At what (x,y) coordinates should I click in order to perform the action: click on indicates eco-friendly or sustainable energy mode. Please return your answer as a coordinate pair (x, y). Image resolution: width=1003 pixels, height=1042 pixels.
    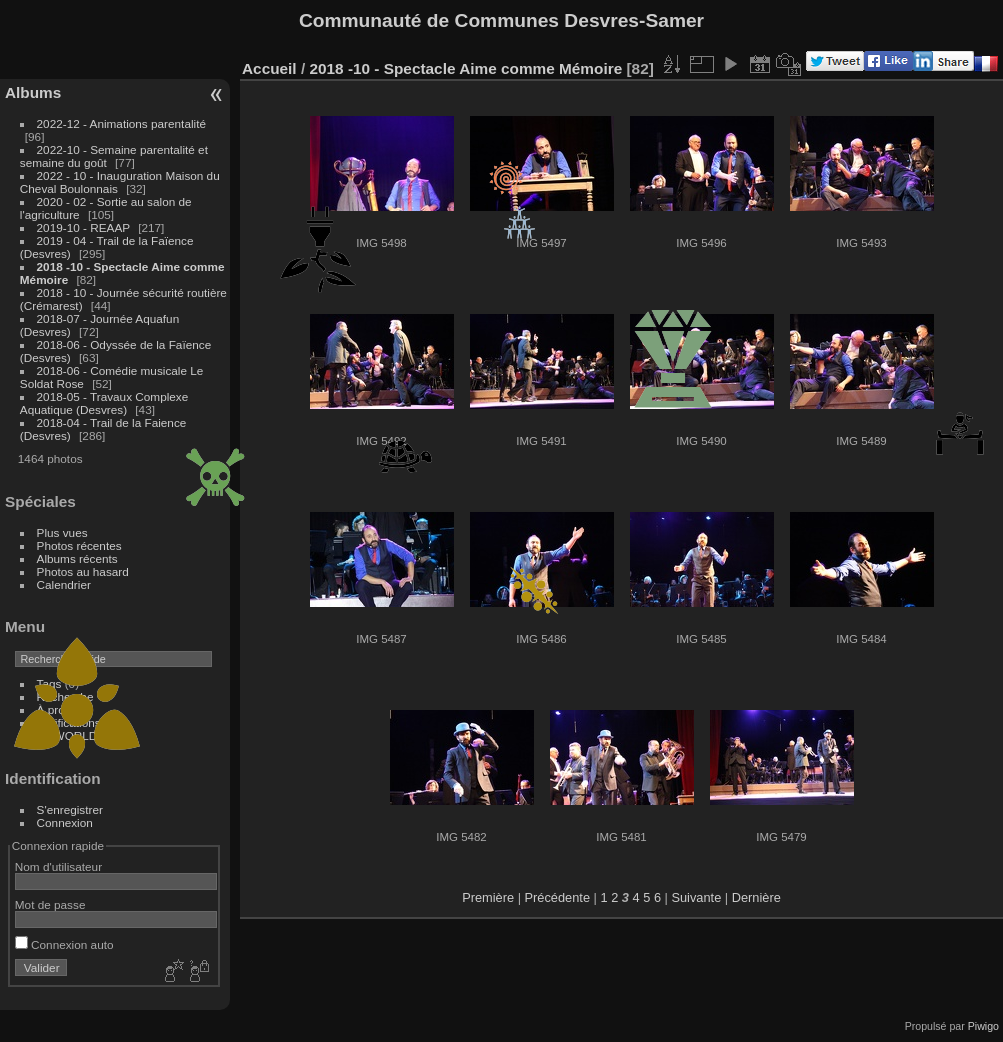
    Looking at the image, I should click on (320, 248).